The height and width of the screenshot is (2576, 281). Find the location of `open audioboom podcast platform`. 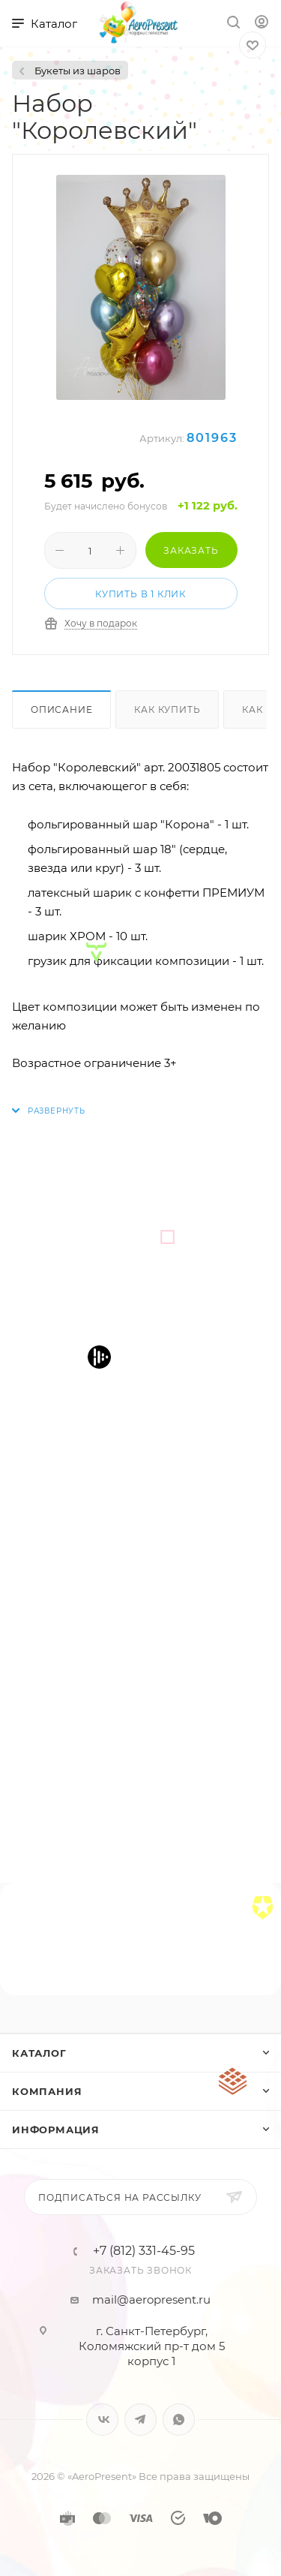

open audioboom podcast platform is located at coordinates (99, 1357).